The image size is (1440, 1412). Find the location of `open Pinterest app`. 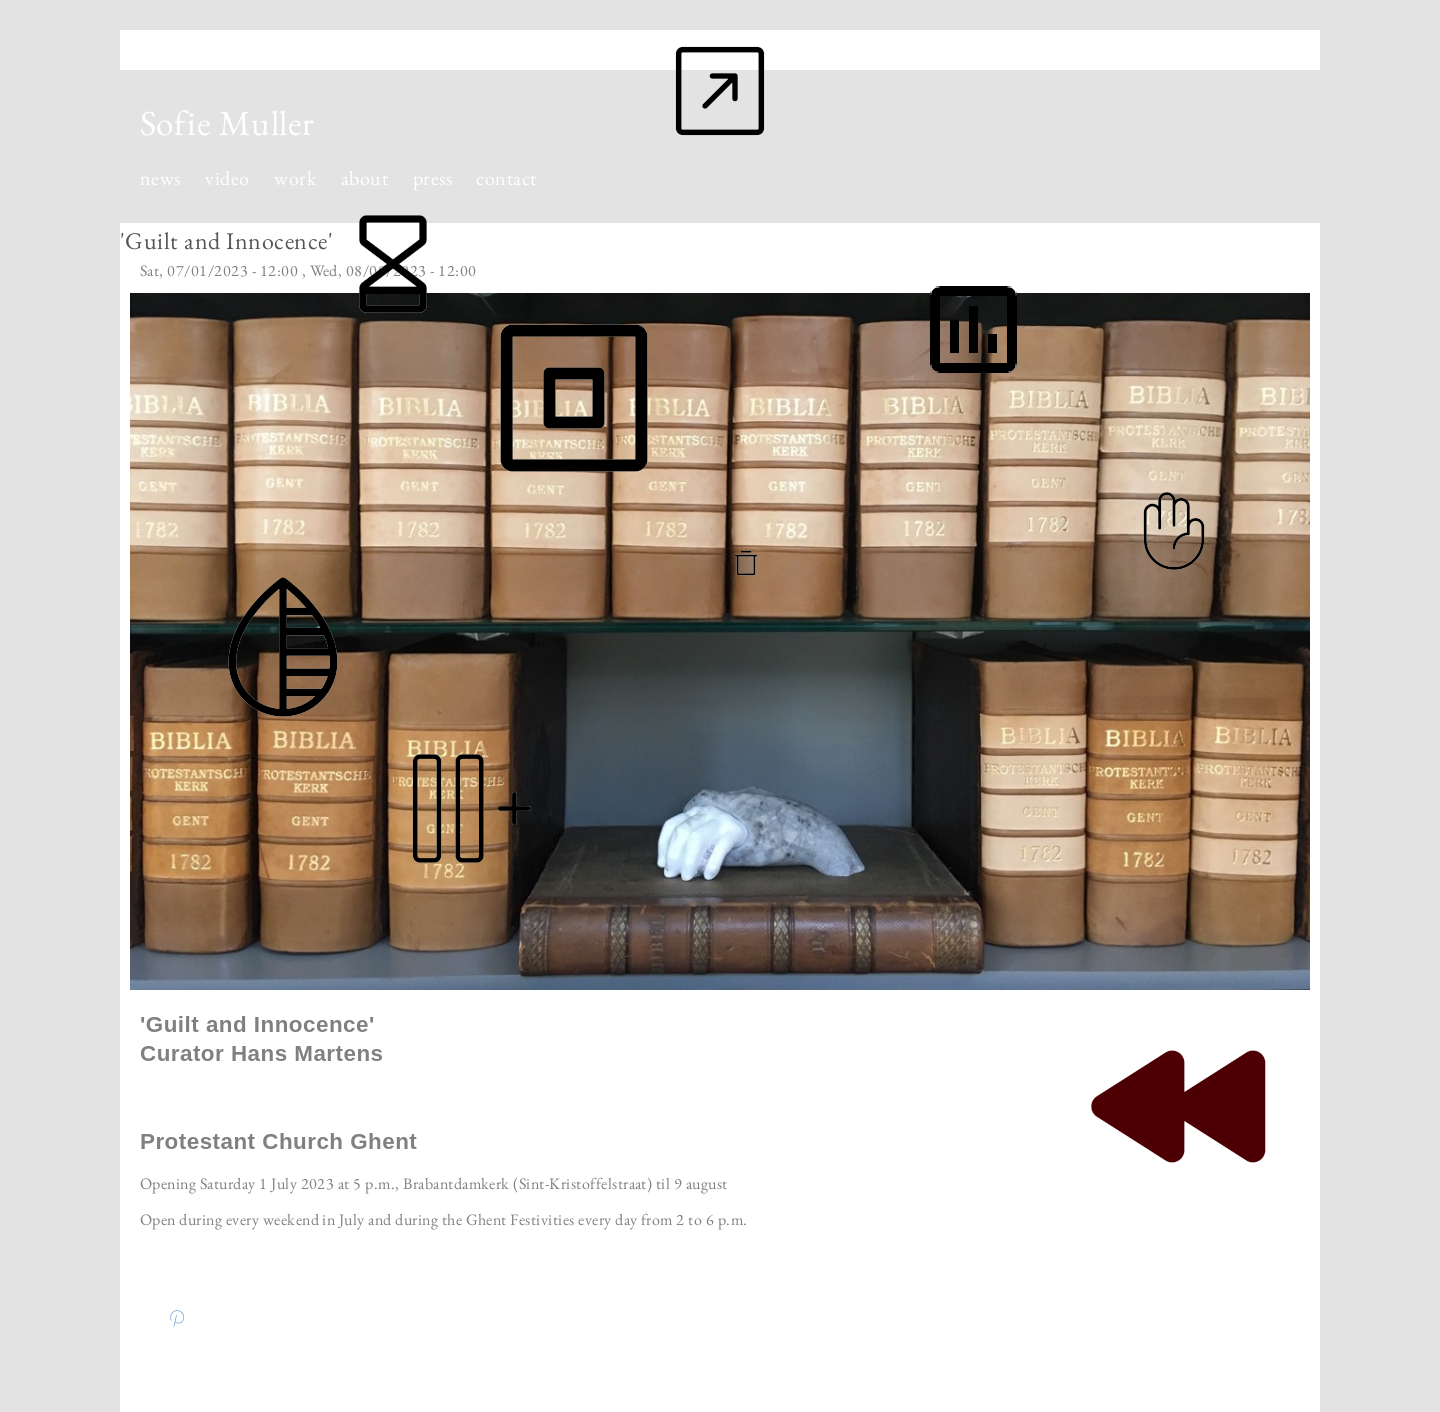

open Pinterest app is located at coordinates (176, 1318).